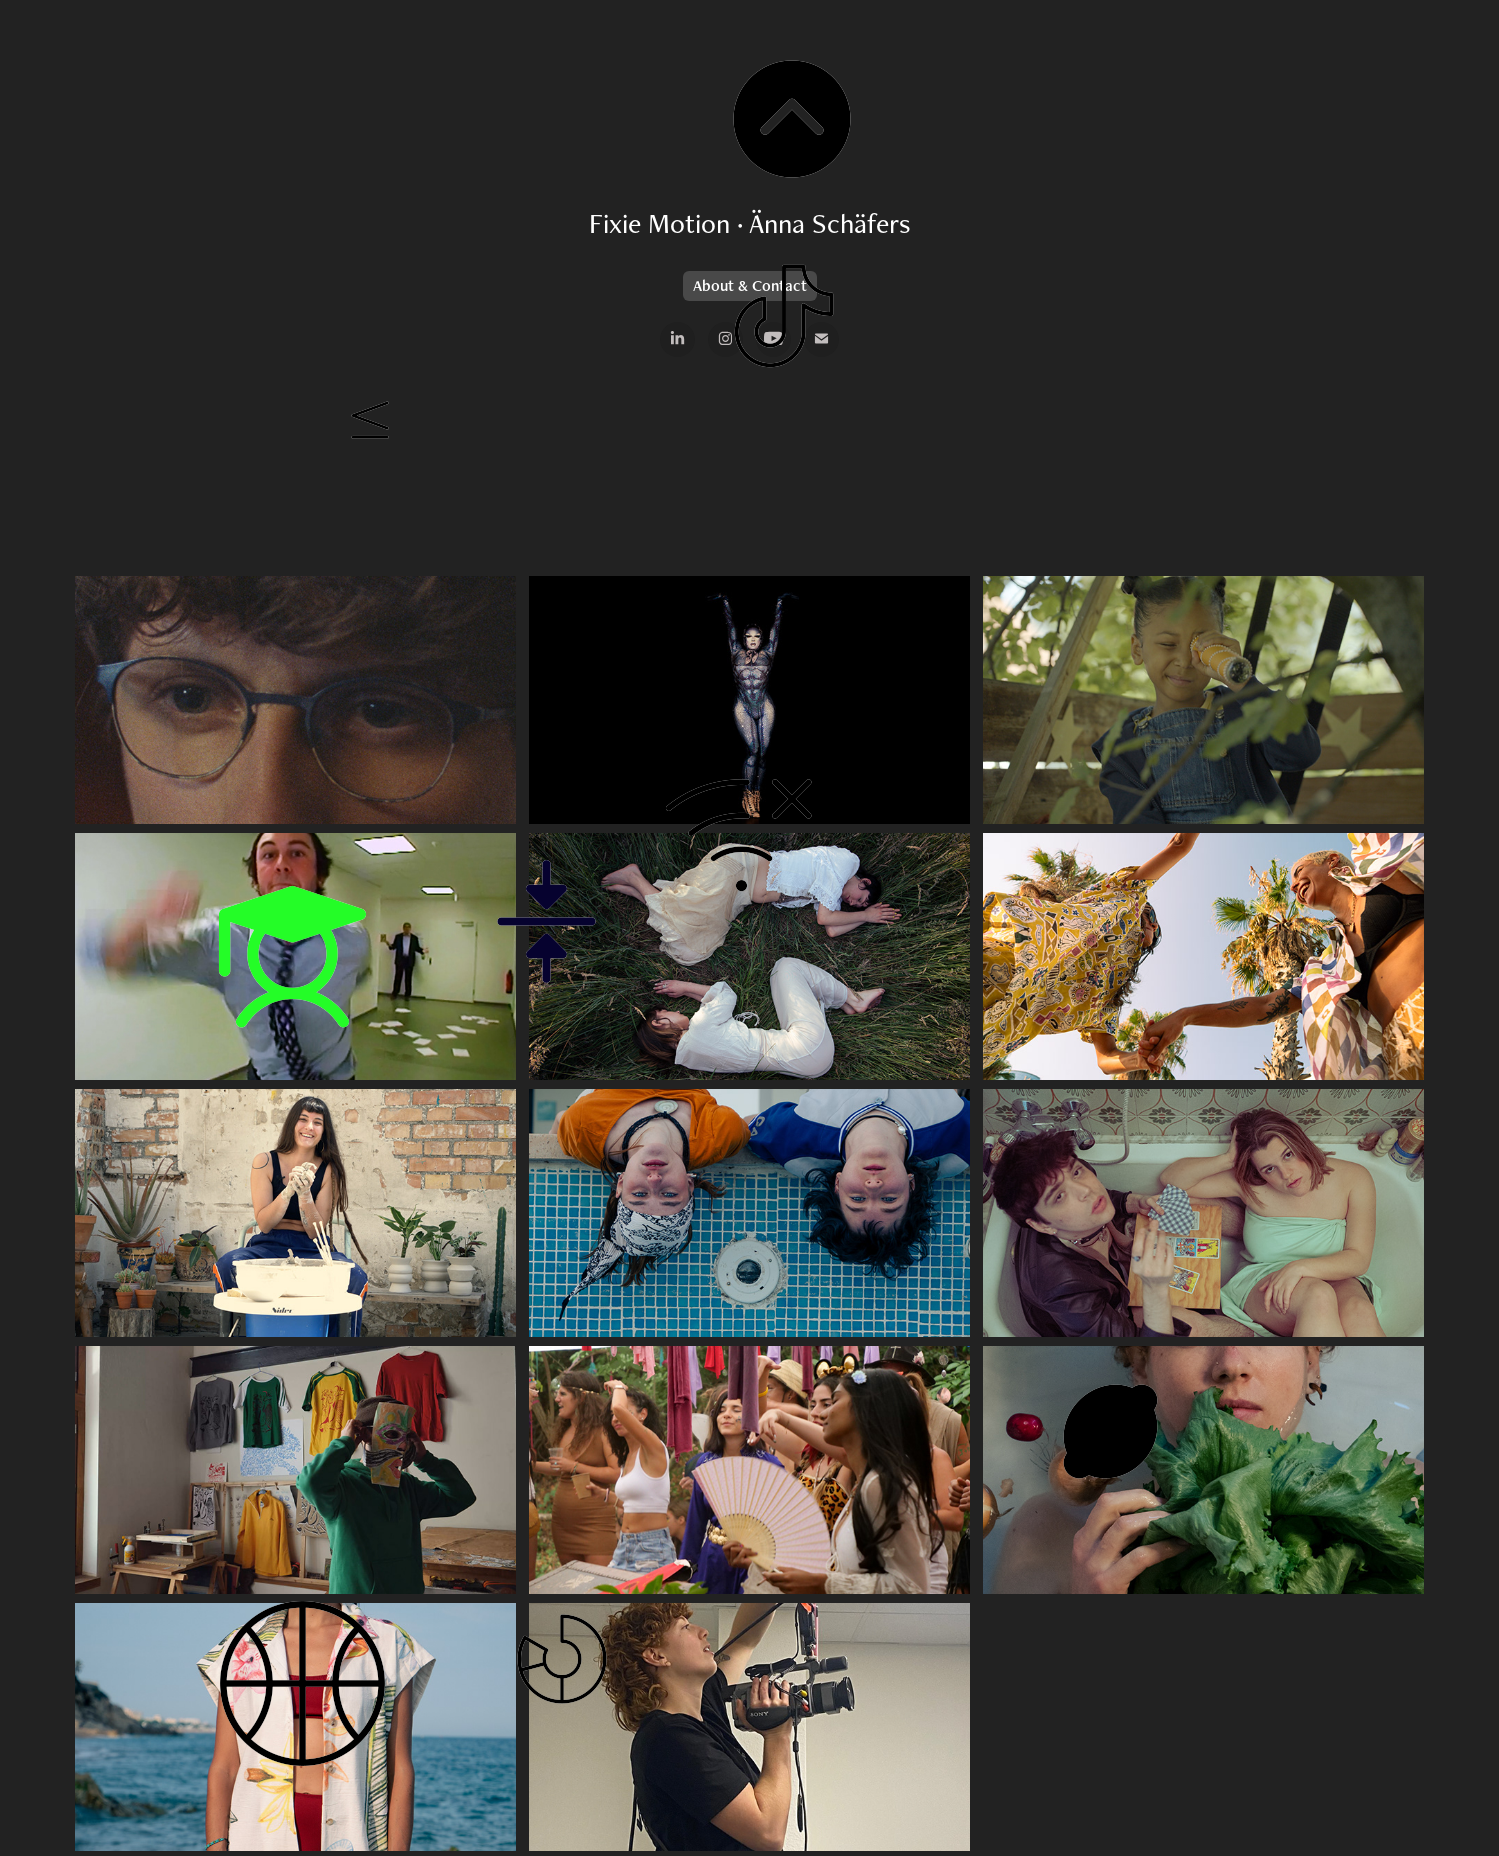 This screenshot has width=1499, height=1856. I want to click on open the TikTok app, so click(784, 318).